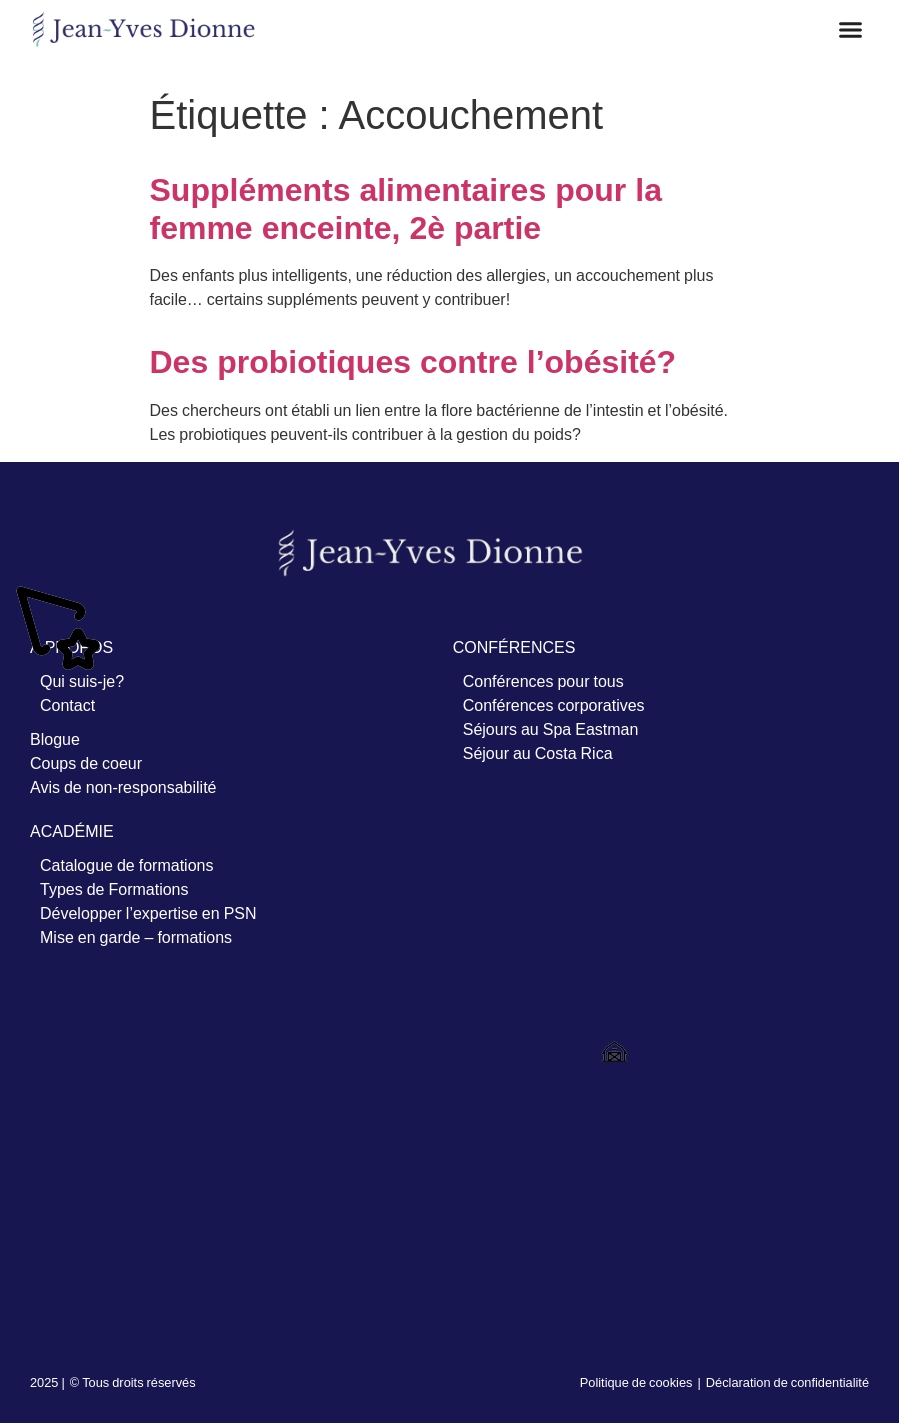 This screenshot has height=1423, width=899. What do you see at coordinates (614, 1053) in the screenshot?
I see `access farm or agricultural settings` at bounding box center [614, 1053].